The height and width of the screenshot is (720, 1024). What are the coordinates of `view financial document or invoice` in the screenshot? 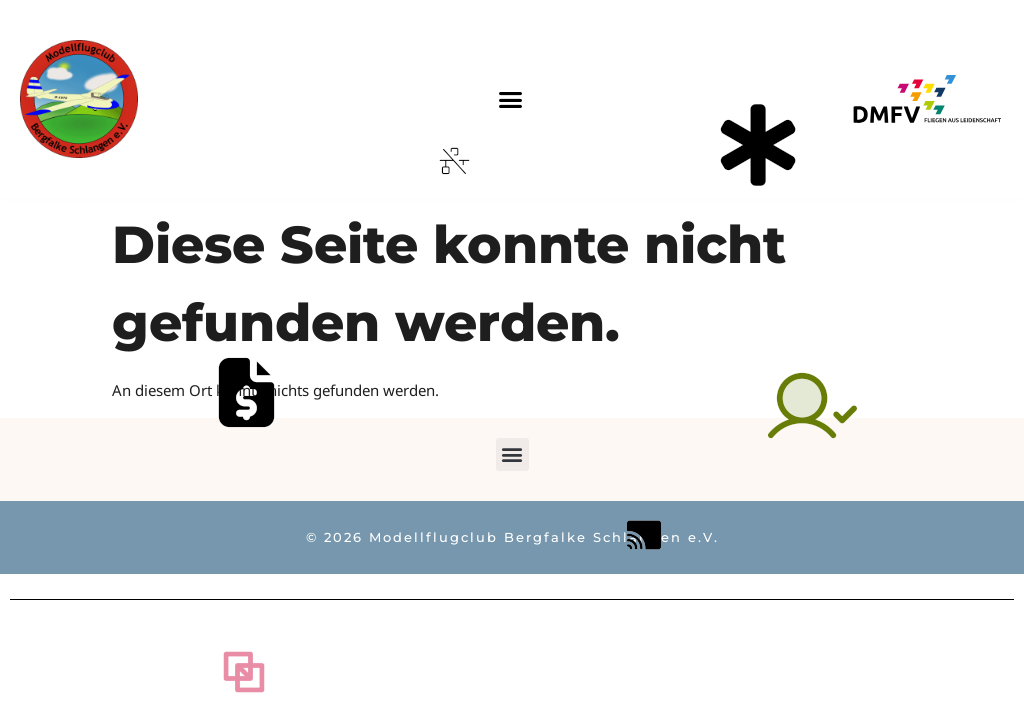 It's located at (246, 392).